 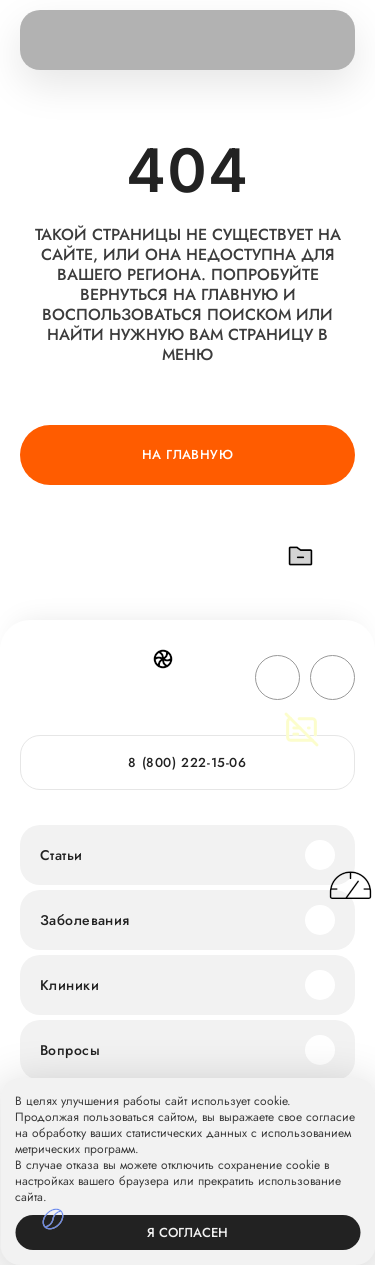 What do you see at coordinates (163, 659) in the screenshot?
I see `indicates loading or processing in progress` at bounding box center [163, 659].